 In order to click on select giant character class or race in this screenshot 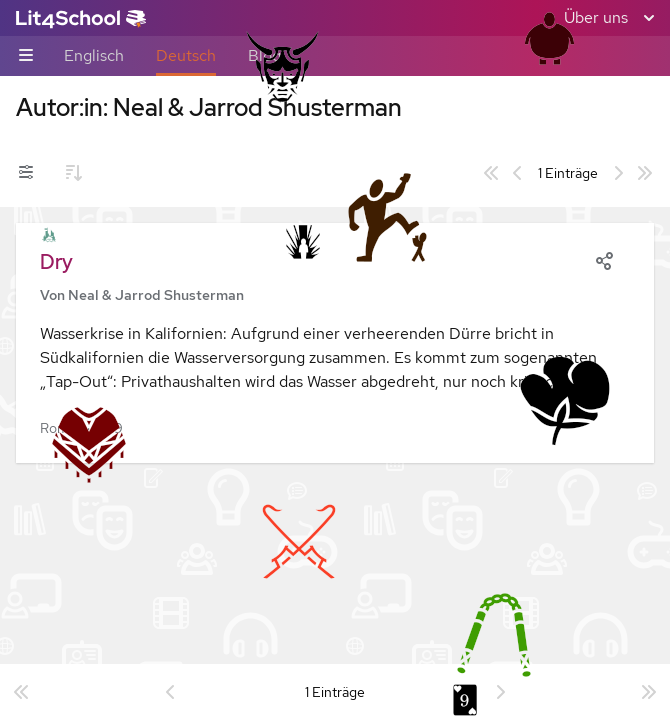, I will do `click(387, 217)`.